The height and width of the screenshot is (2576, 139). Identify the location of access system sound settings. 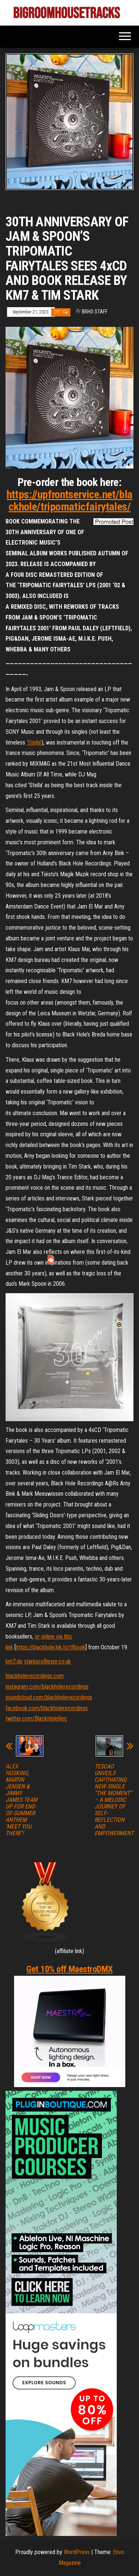
(119, 1324).